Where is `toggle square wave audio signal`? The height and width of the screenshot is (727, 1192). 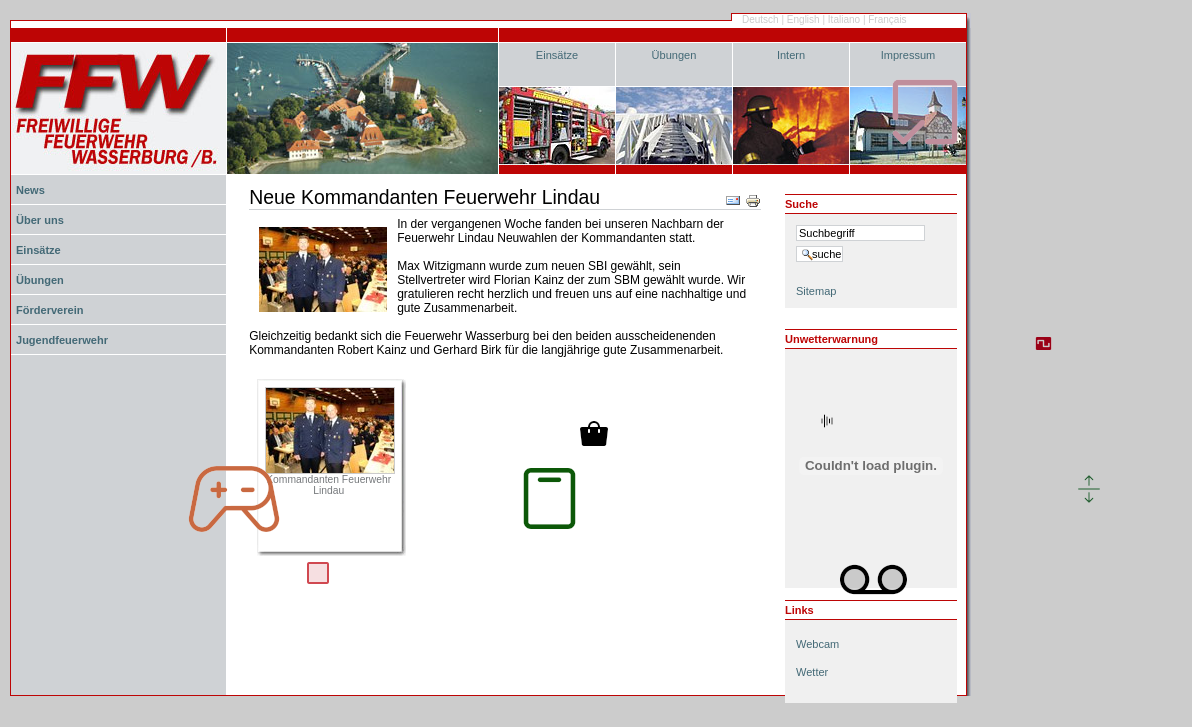
toggle square wave audio signal is located at coordinates (1043, 343).